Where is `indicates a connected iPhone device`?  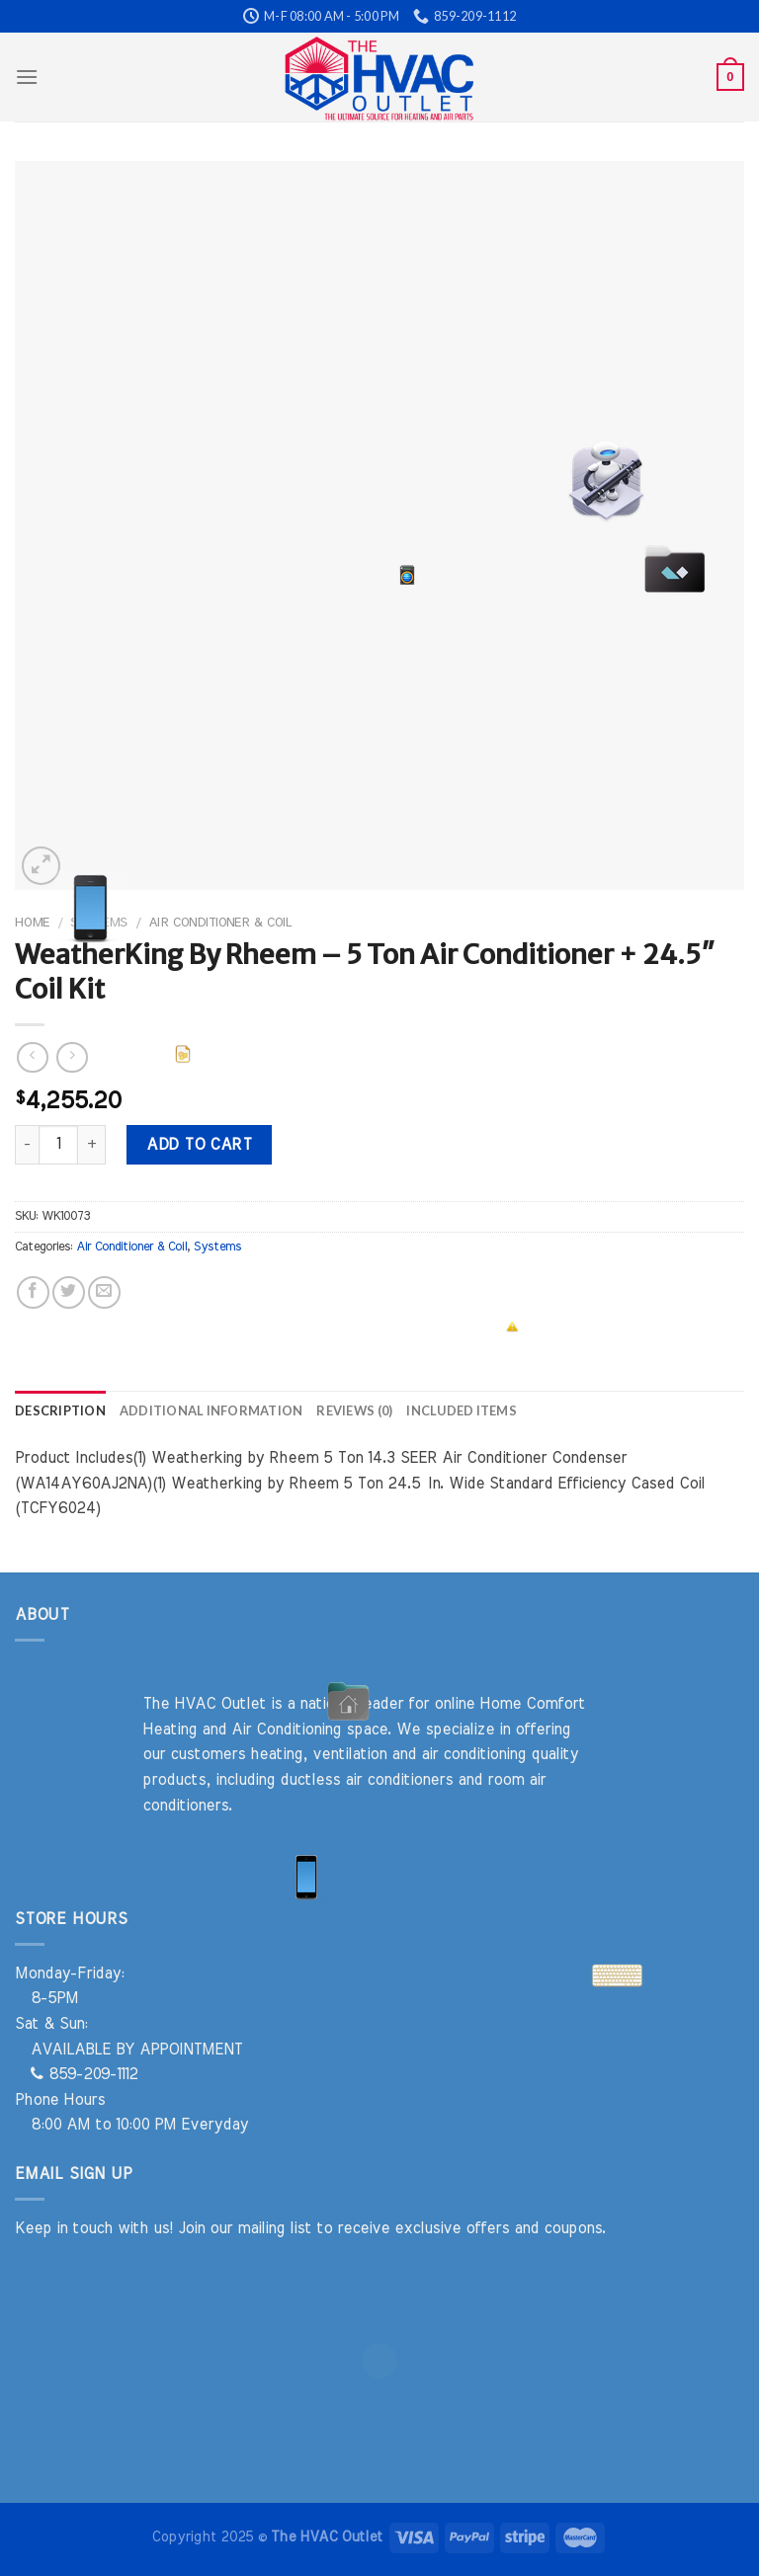
indicates a connected iPhone device is located at coordinates (90, 907).